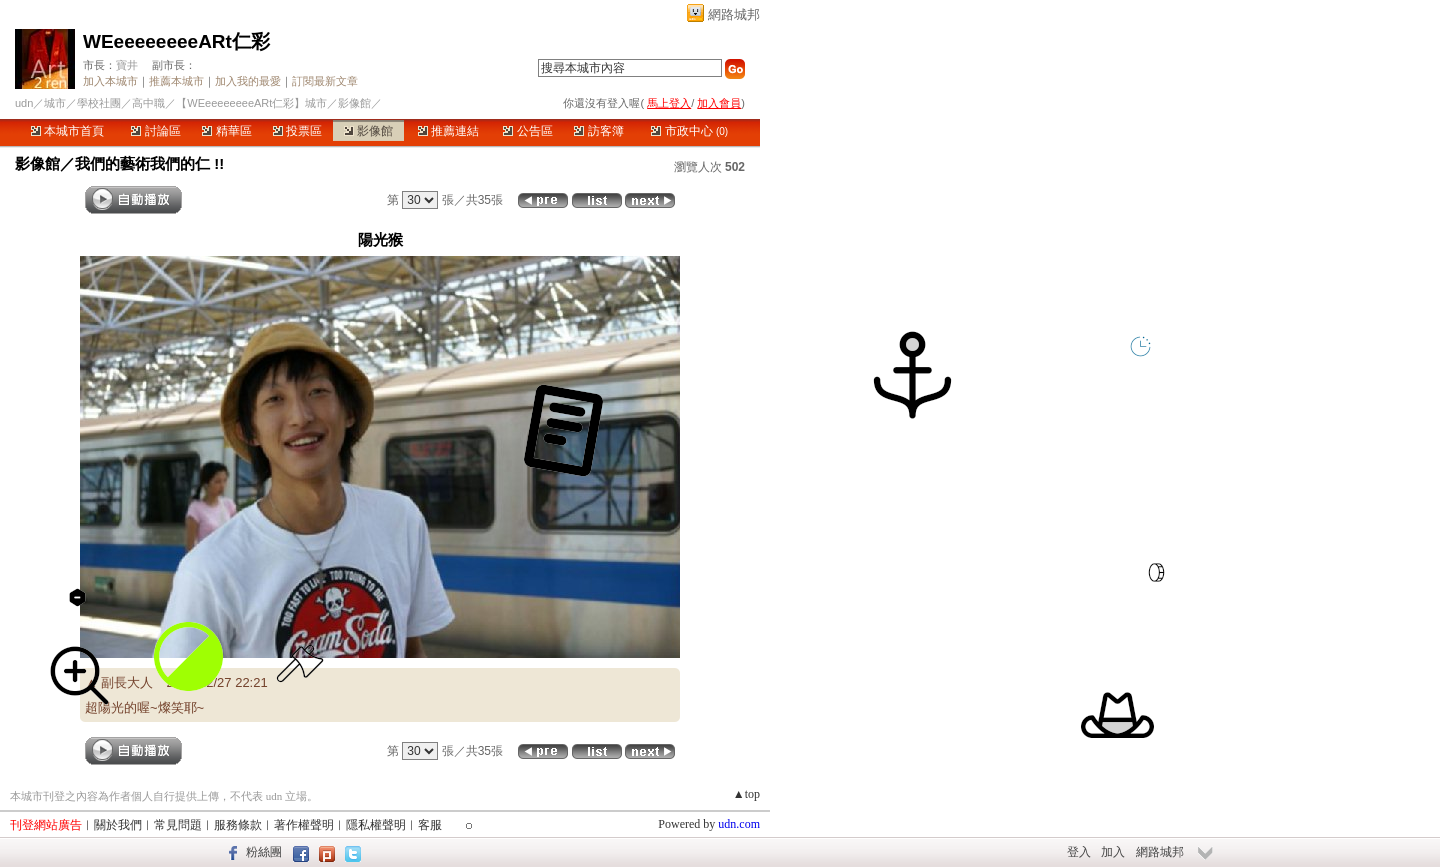 This screenshot has height=867, width=1440. I want to click on anchor a floating element or panel in place, so click(912, 373).